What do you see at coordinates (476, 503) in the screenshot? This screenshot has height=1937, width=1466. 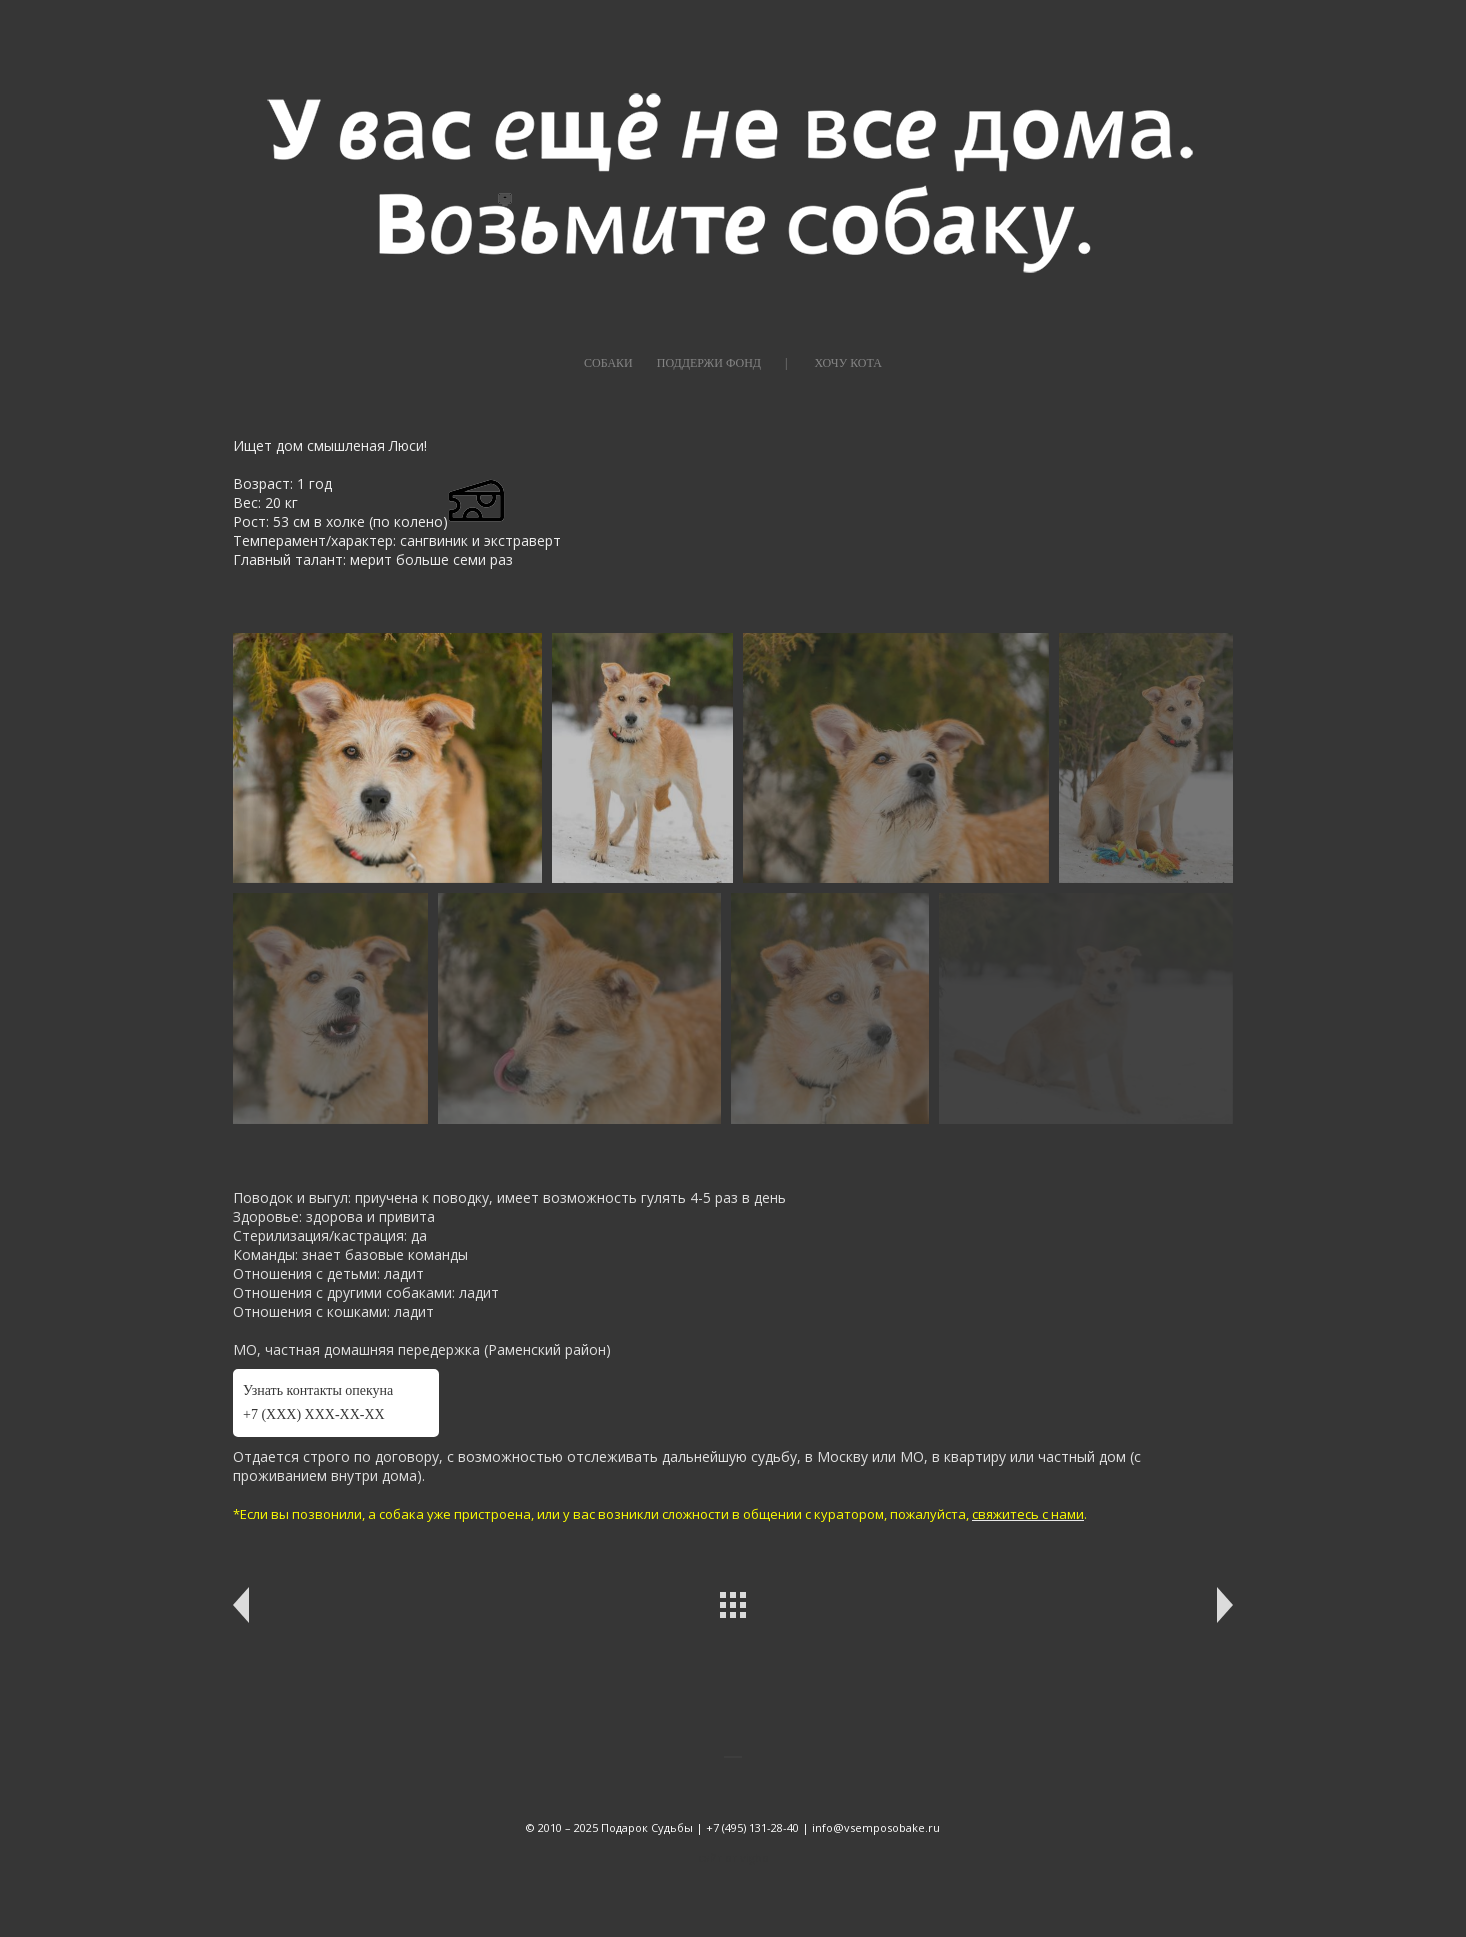 I see `cheese or dairy product category` at bounding box center [476, 503].